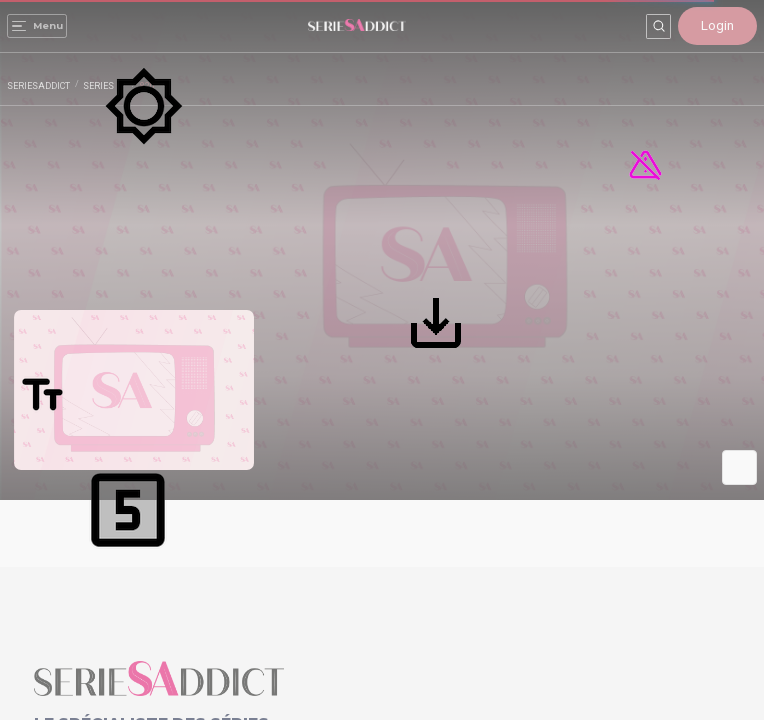  What do you see at coordinates (128, 510) in the screenshot?
I see `indicates step 5 in a multi-step process` at bounding box center [128, 510].